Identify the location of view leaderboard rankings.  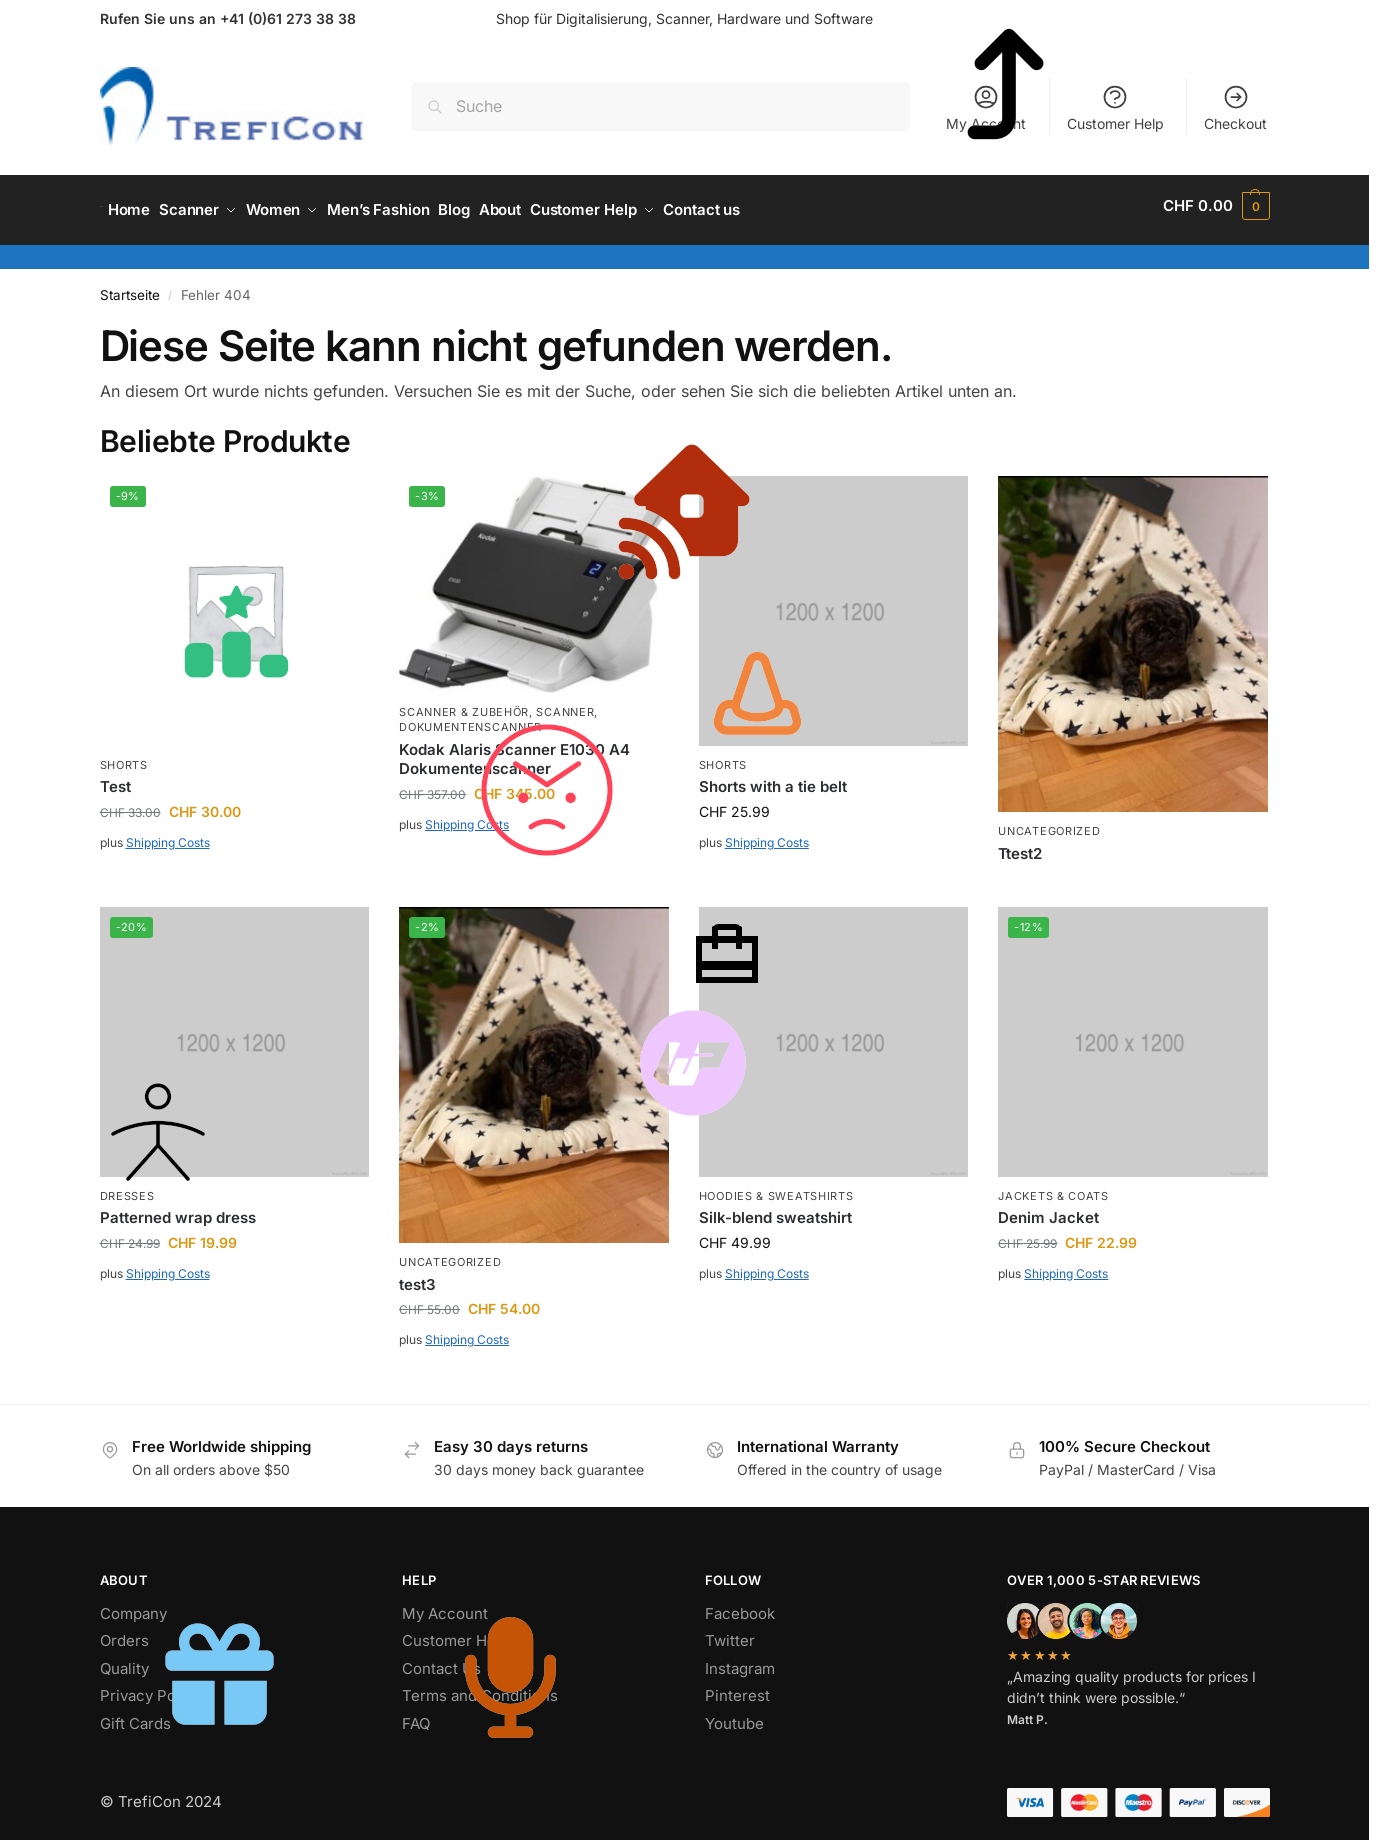
(236, 631).